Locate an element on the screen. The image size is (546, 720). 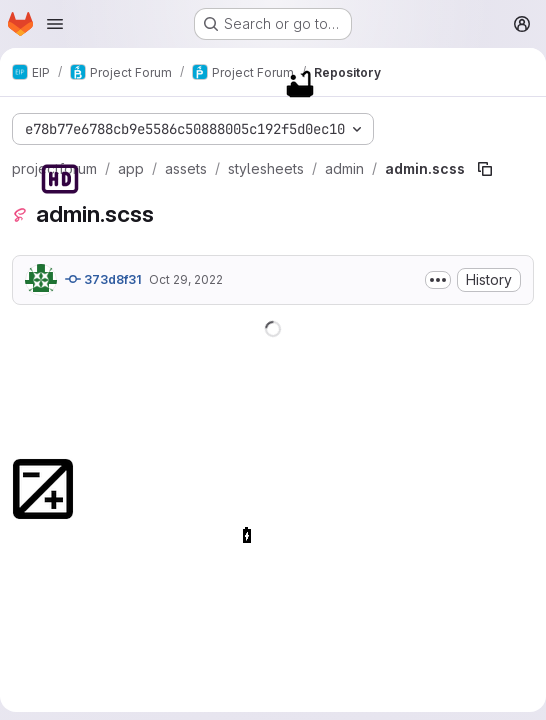
adjust image exposure settings is located at coordinates (43, 489).